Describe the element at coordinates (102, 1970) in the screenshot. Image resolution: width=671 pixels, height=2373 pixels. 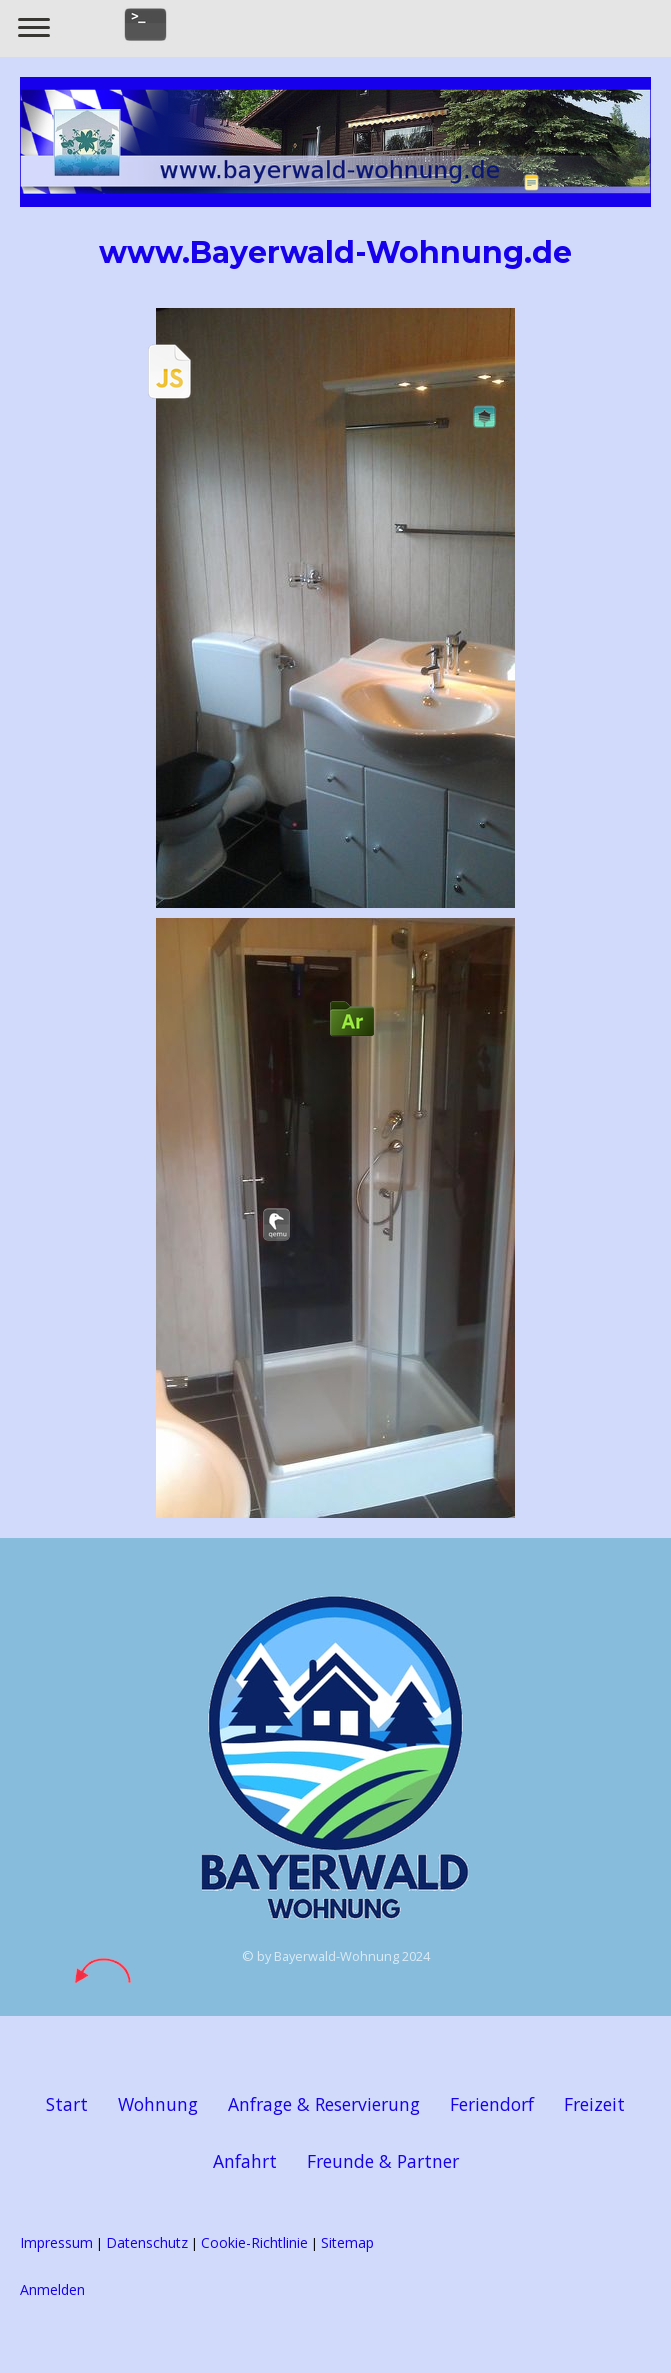
I see `undo the last action` at that location.